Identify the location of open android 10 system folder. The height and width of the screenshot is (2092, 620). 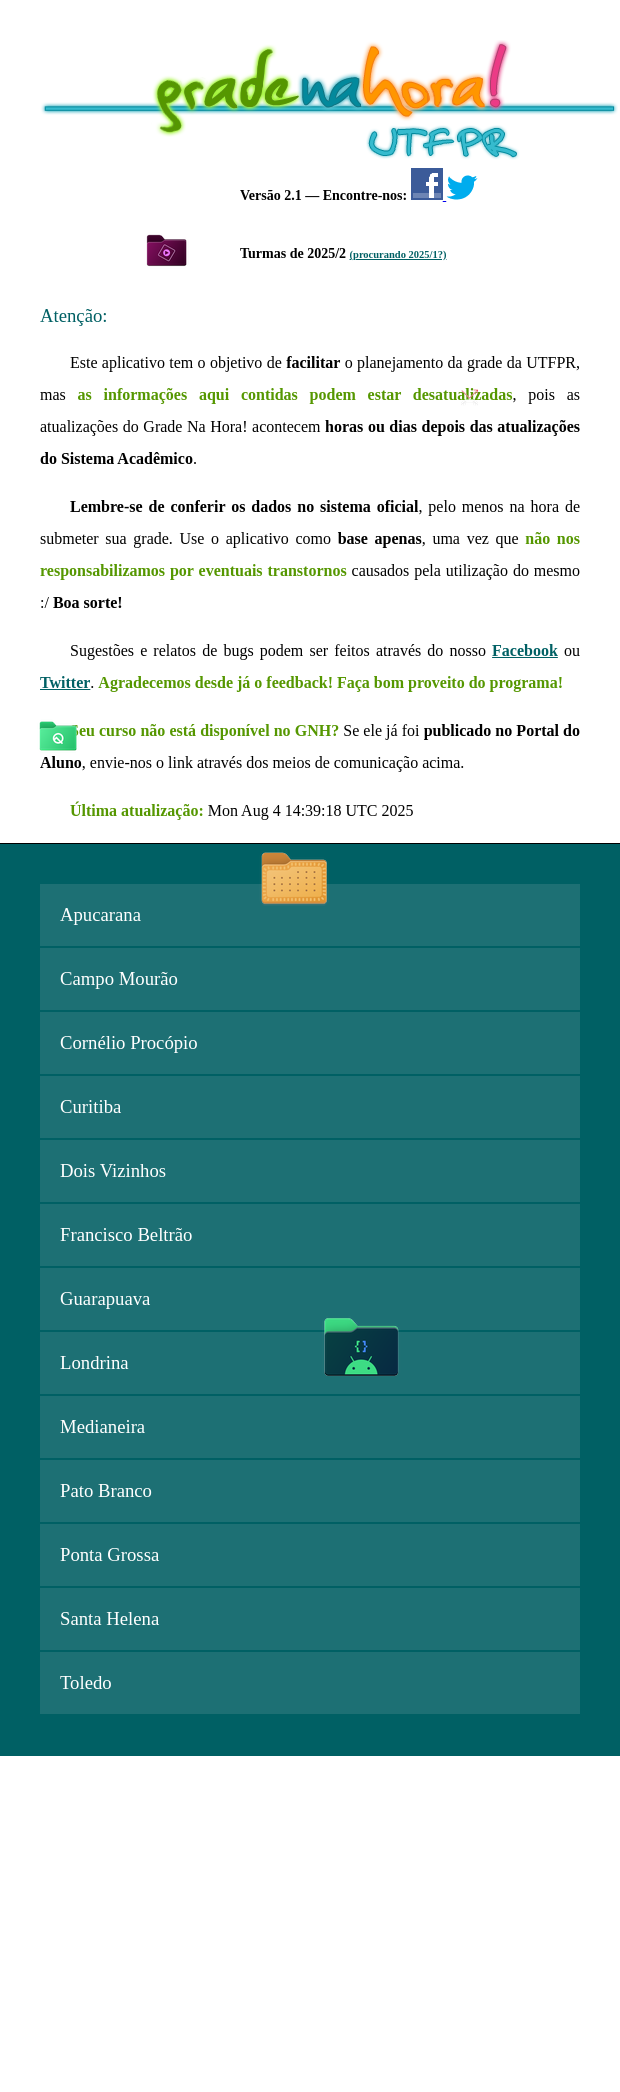
(58, 737).